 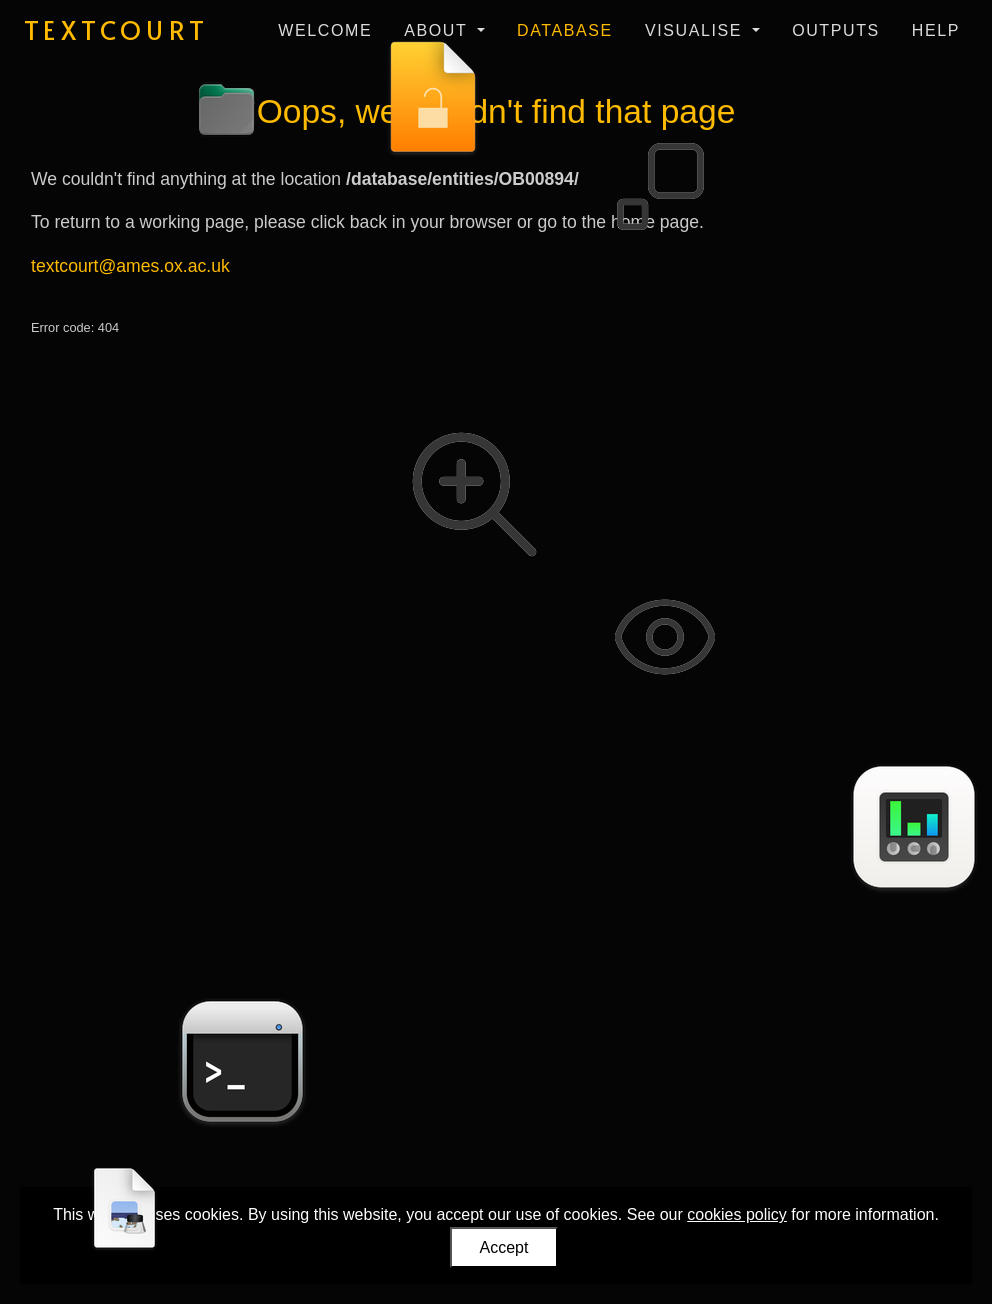 I want to click on access display settings, so click(x=665, y=637).